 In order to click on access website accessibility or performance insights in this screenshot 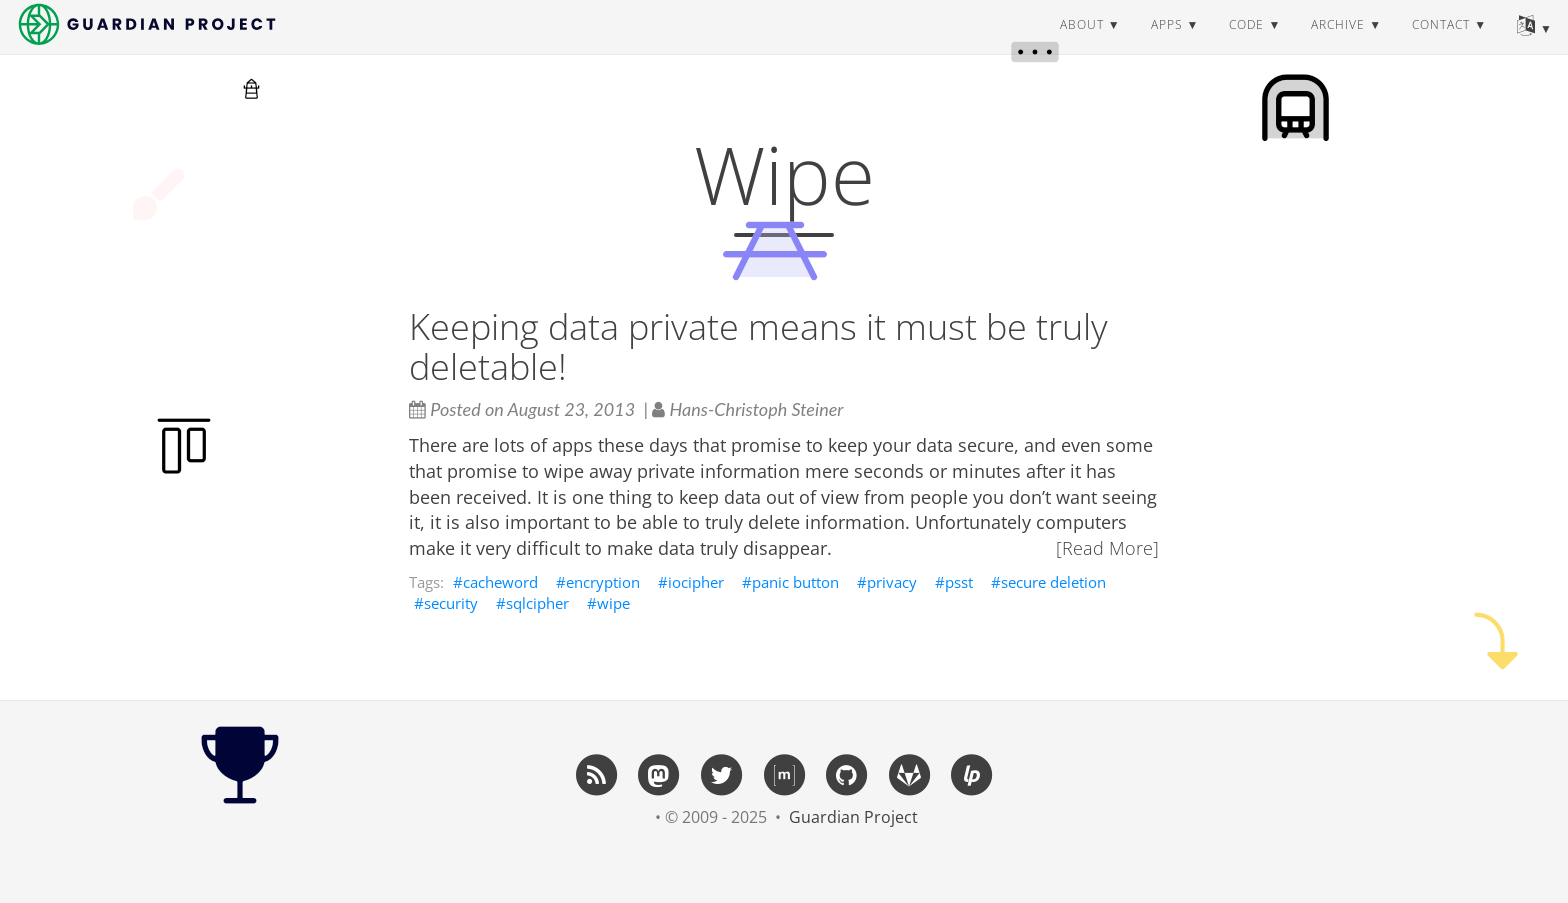, I will do `click(251, 89)`.